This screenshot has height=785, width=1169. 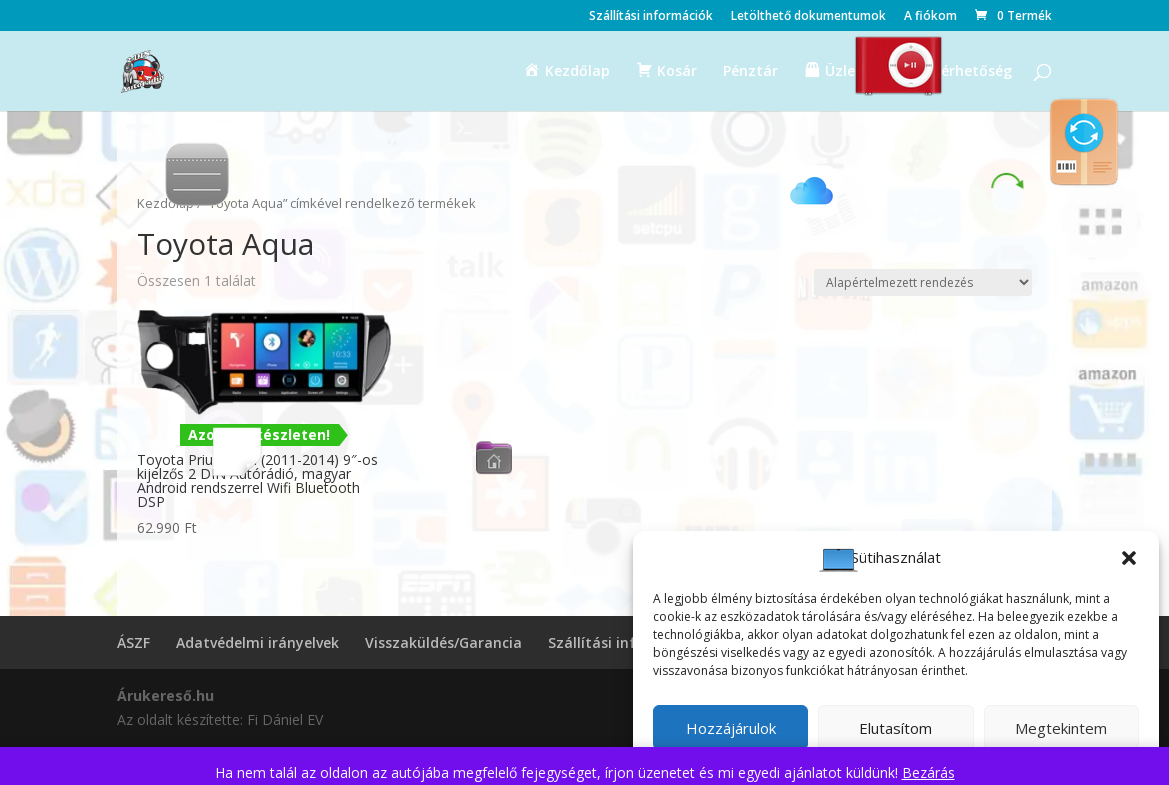 I want to click on represents this macbook air device in system settings, so click(x=838, y=558).